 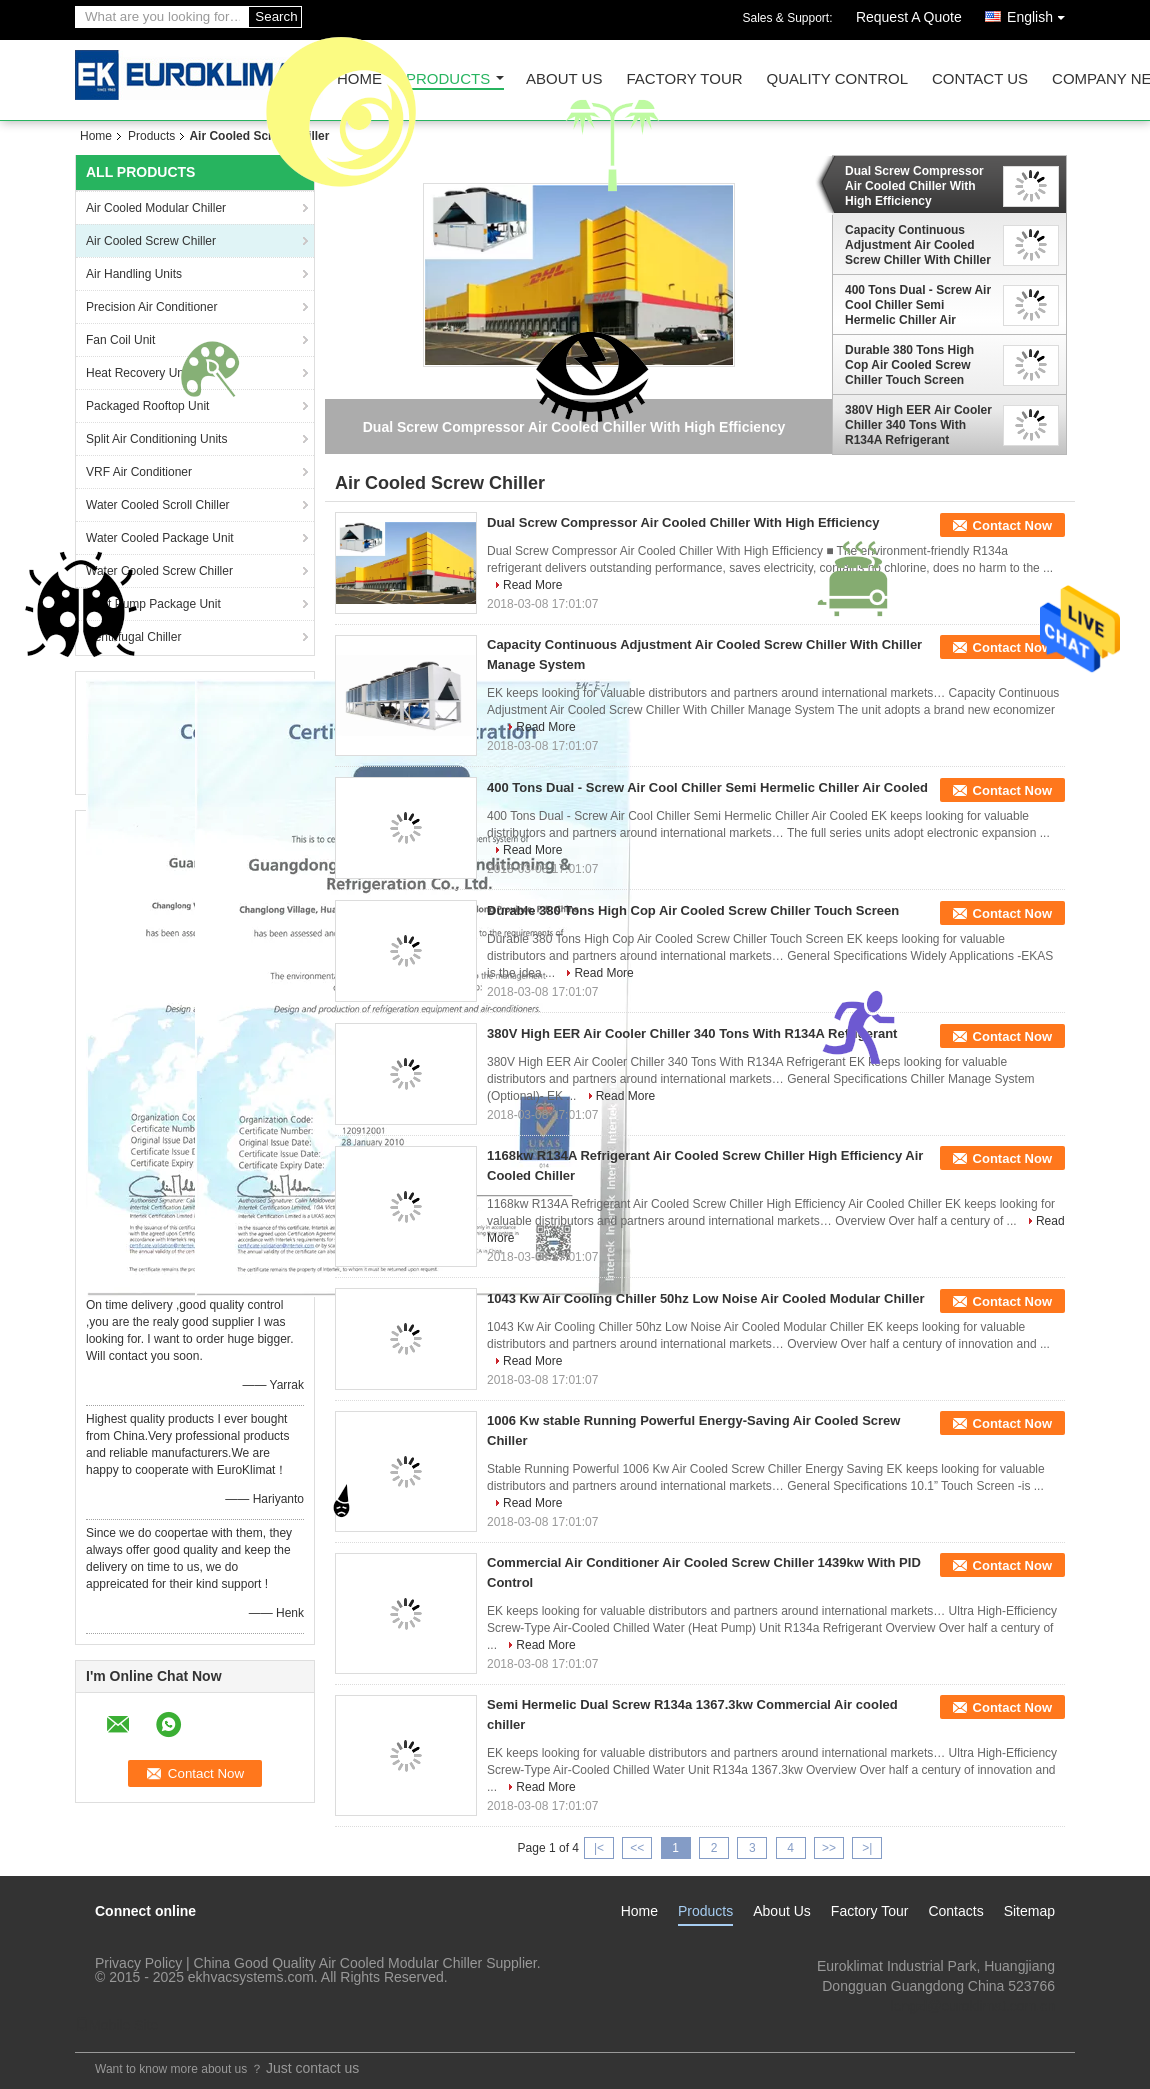 I want to click on indicates a bug or issue in the system, so click(x=81, y=608).